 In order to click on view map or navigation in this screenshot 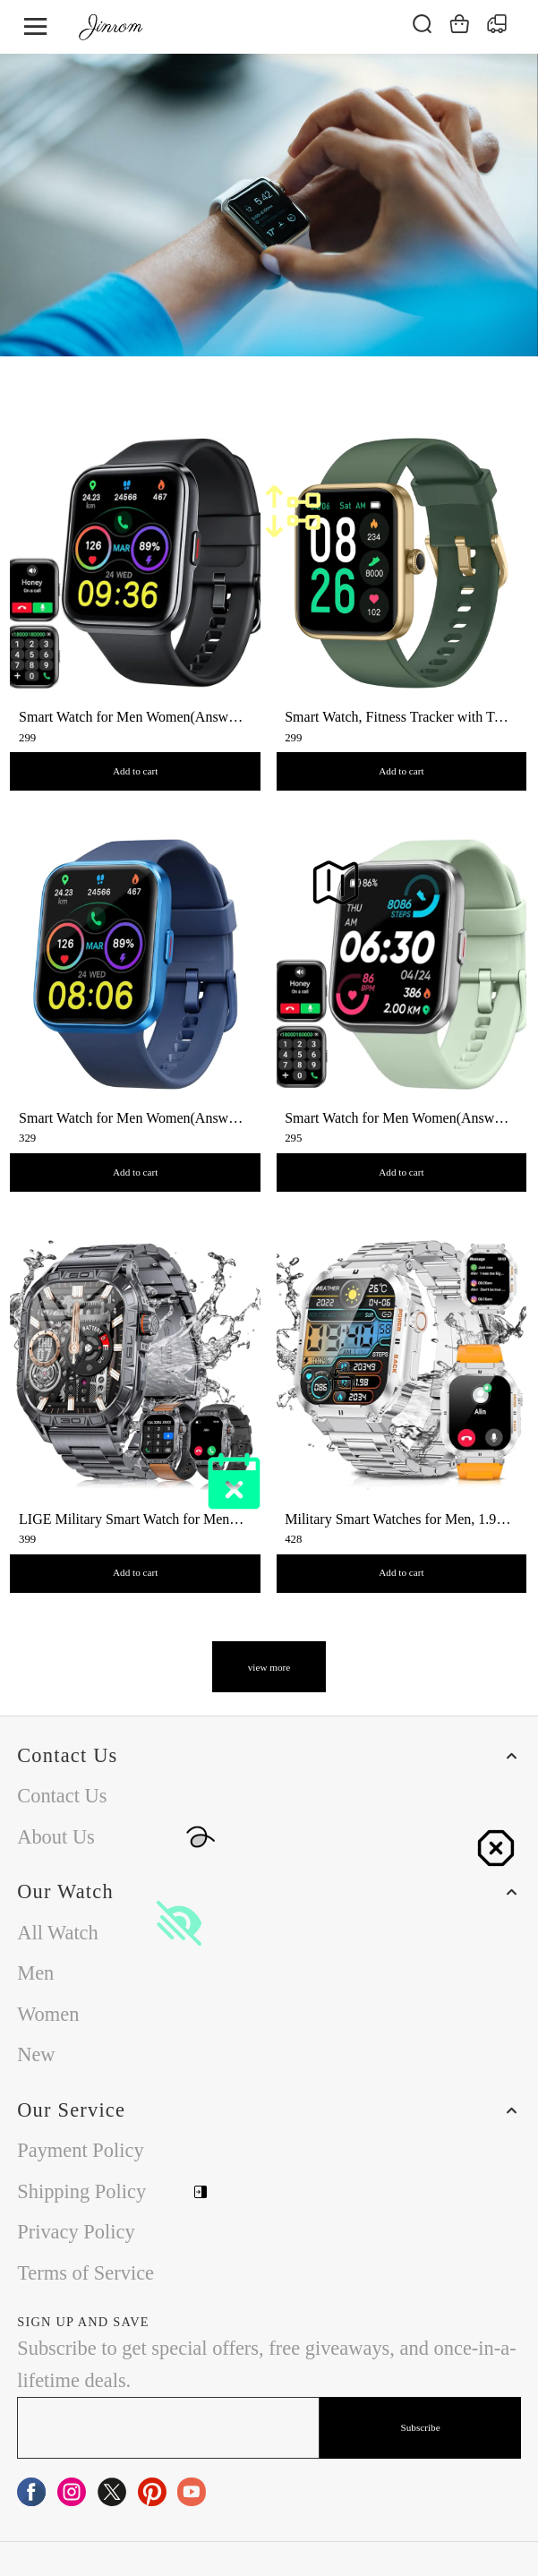, I will do `click(336, 883)`.